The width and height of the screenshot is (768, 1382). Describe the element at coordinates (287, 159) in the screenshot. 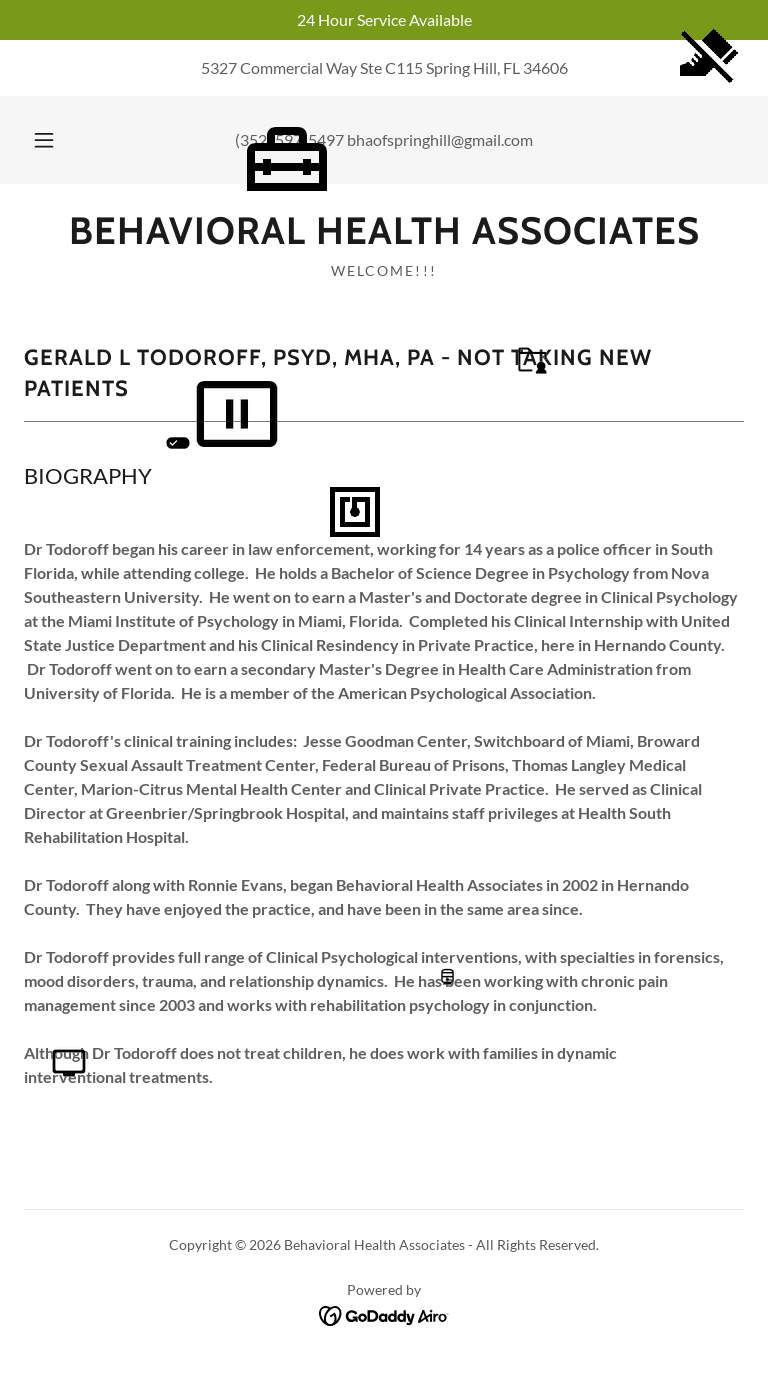

I see `access home repair services` at that location.